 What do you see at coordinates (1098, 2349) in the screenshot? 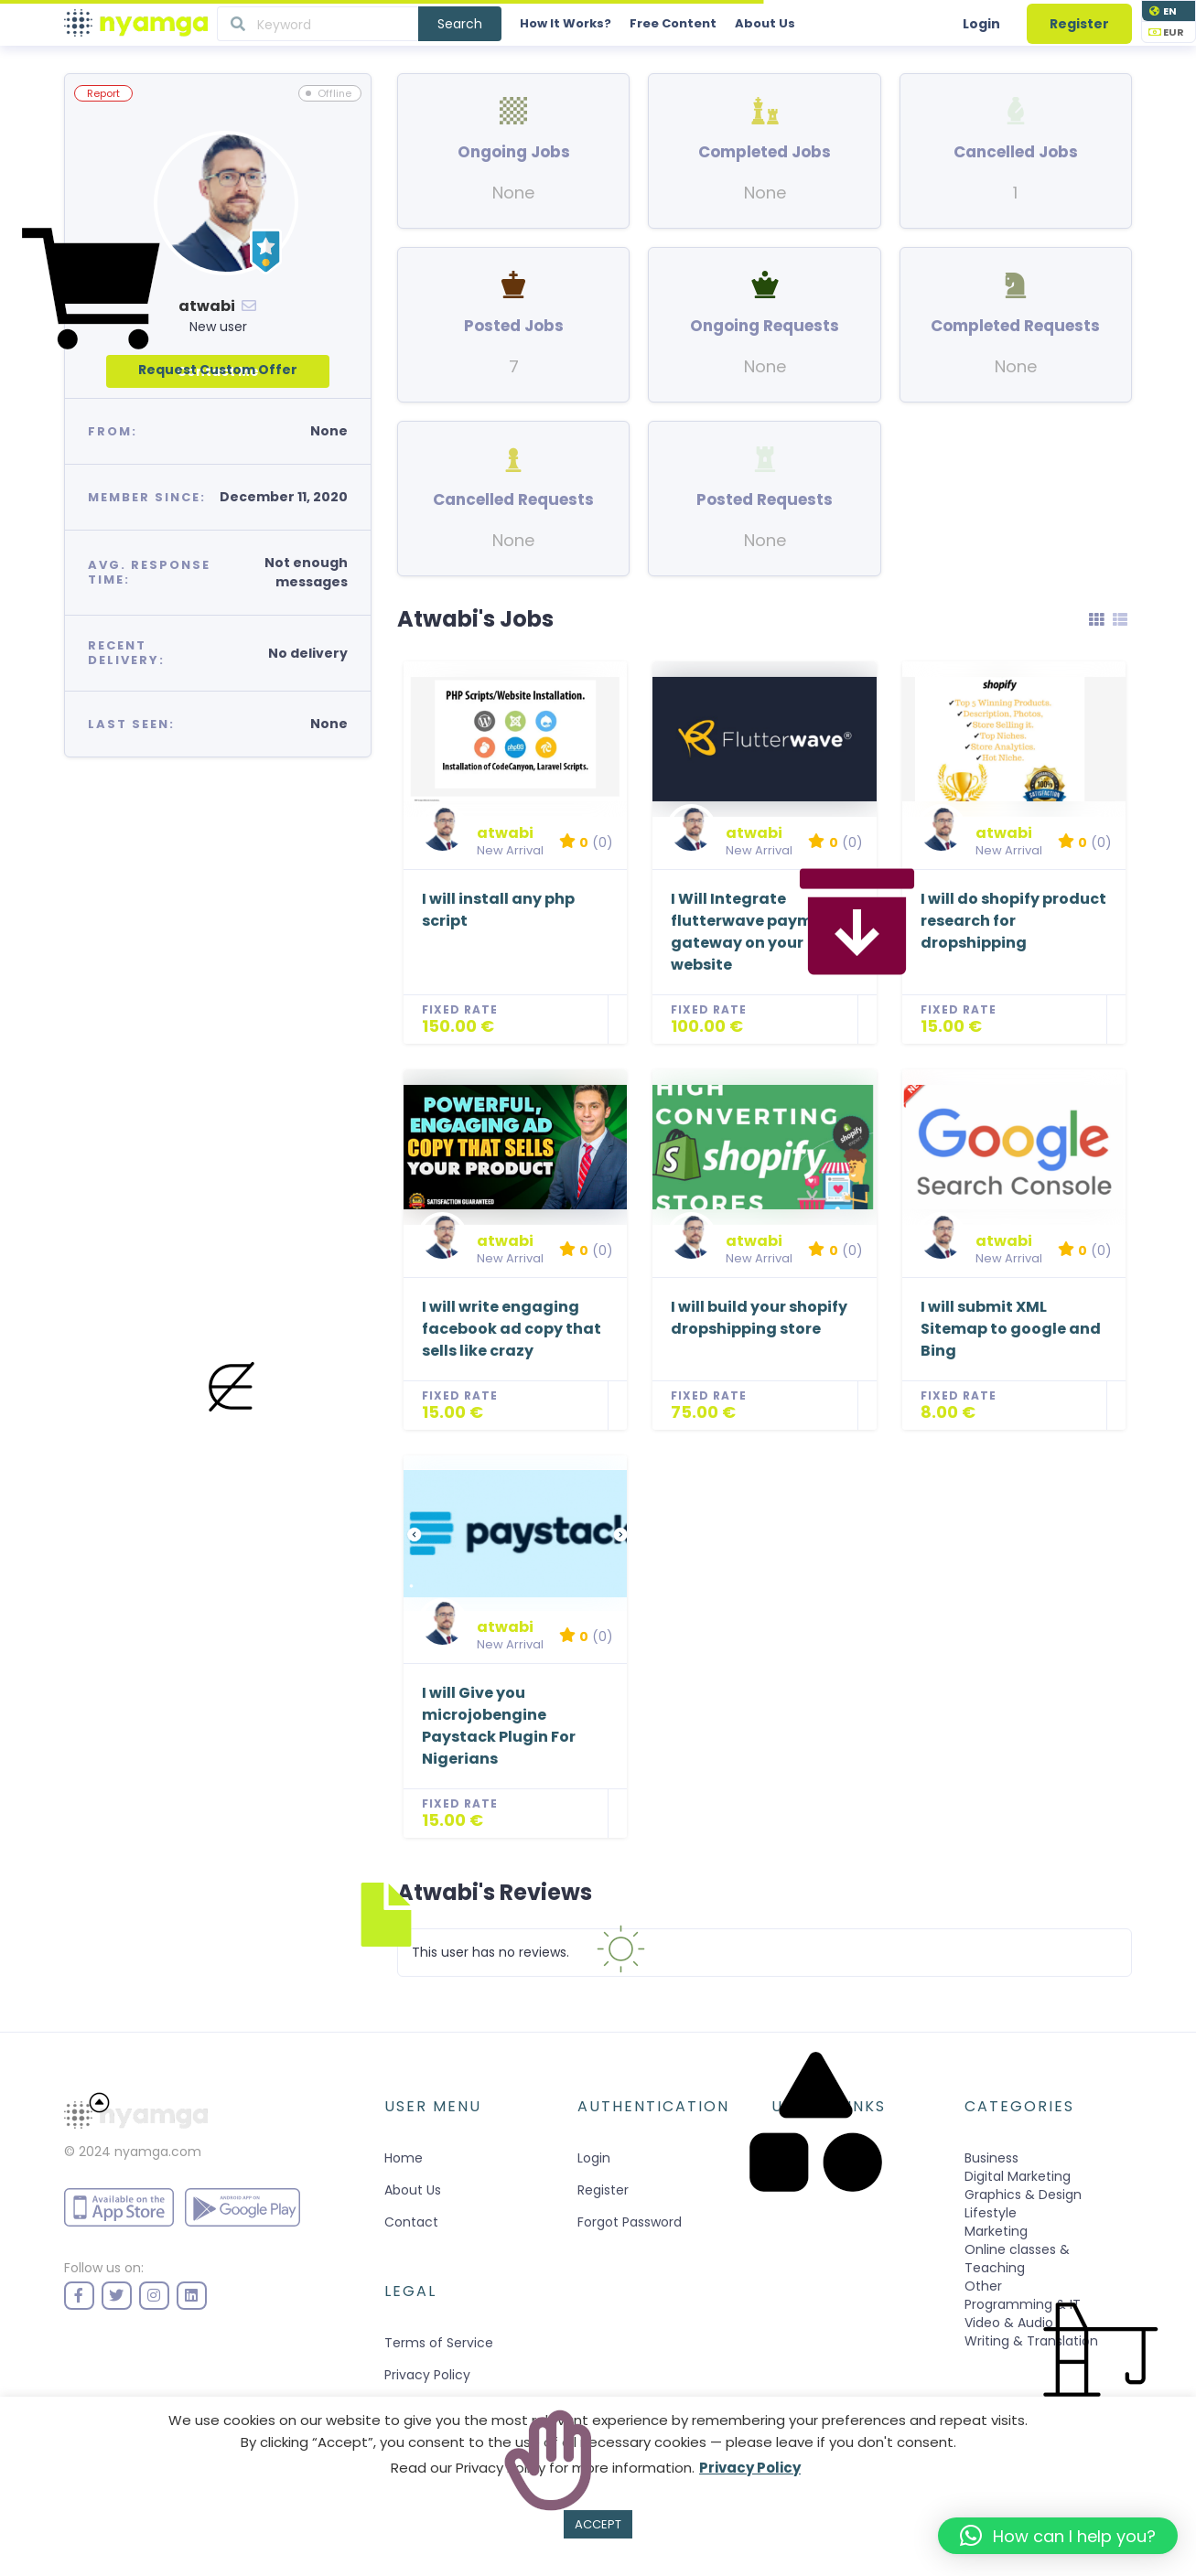
I see `indicates construction or building in progress` at bounding box center [1098, 2349].